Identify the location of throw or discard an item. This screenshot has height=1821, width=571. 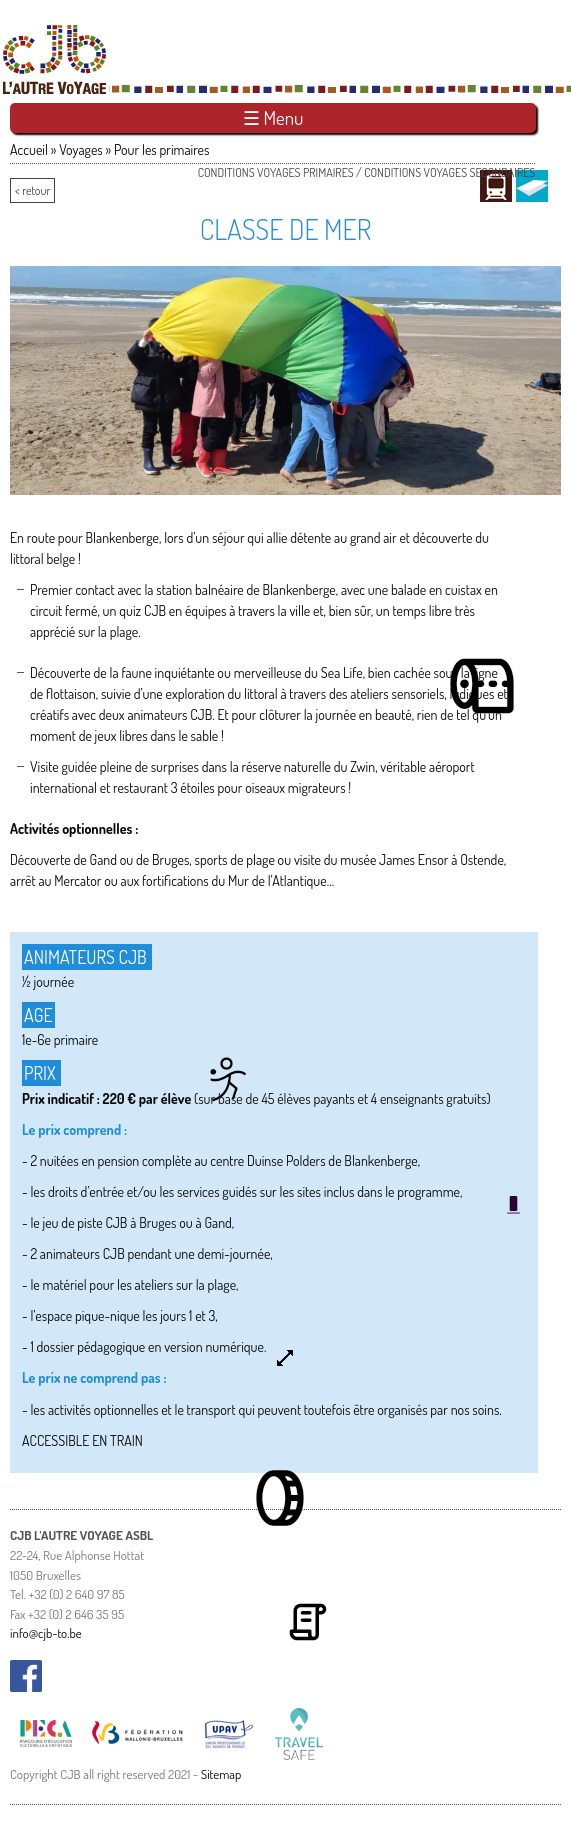
(226, 1078).